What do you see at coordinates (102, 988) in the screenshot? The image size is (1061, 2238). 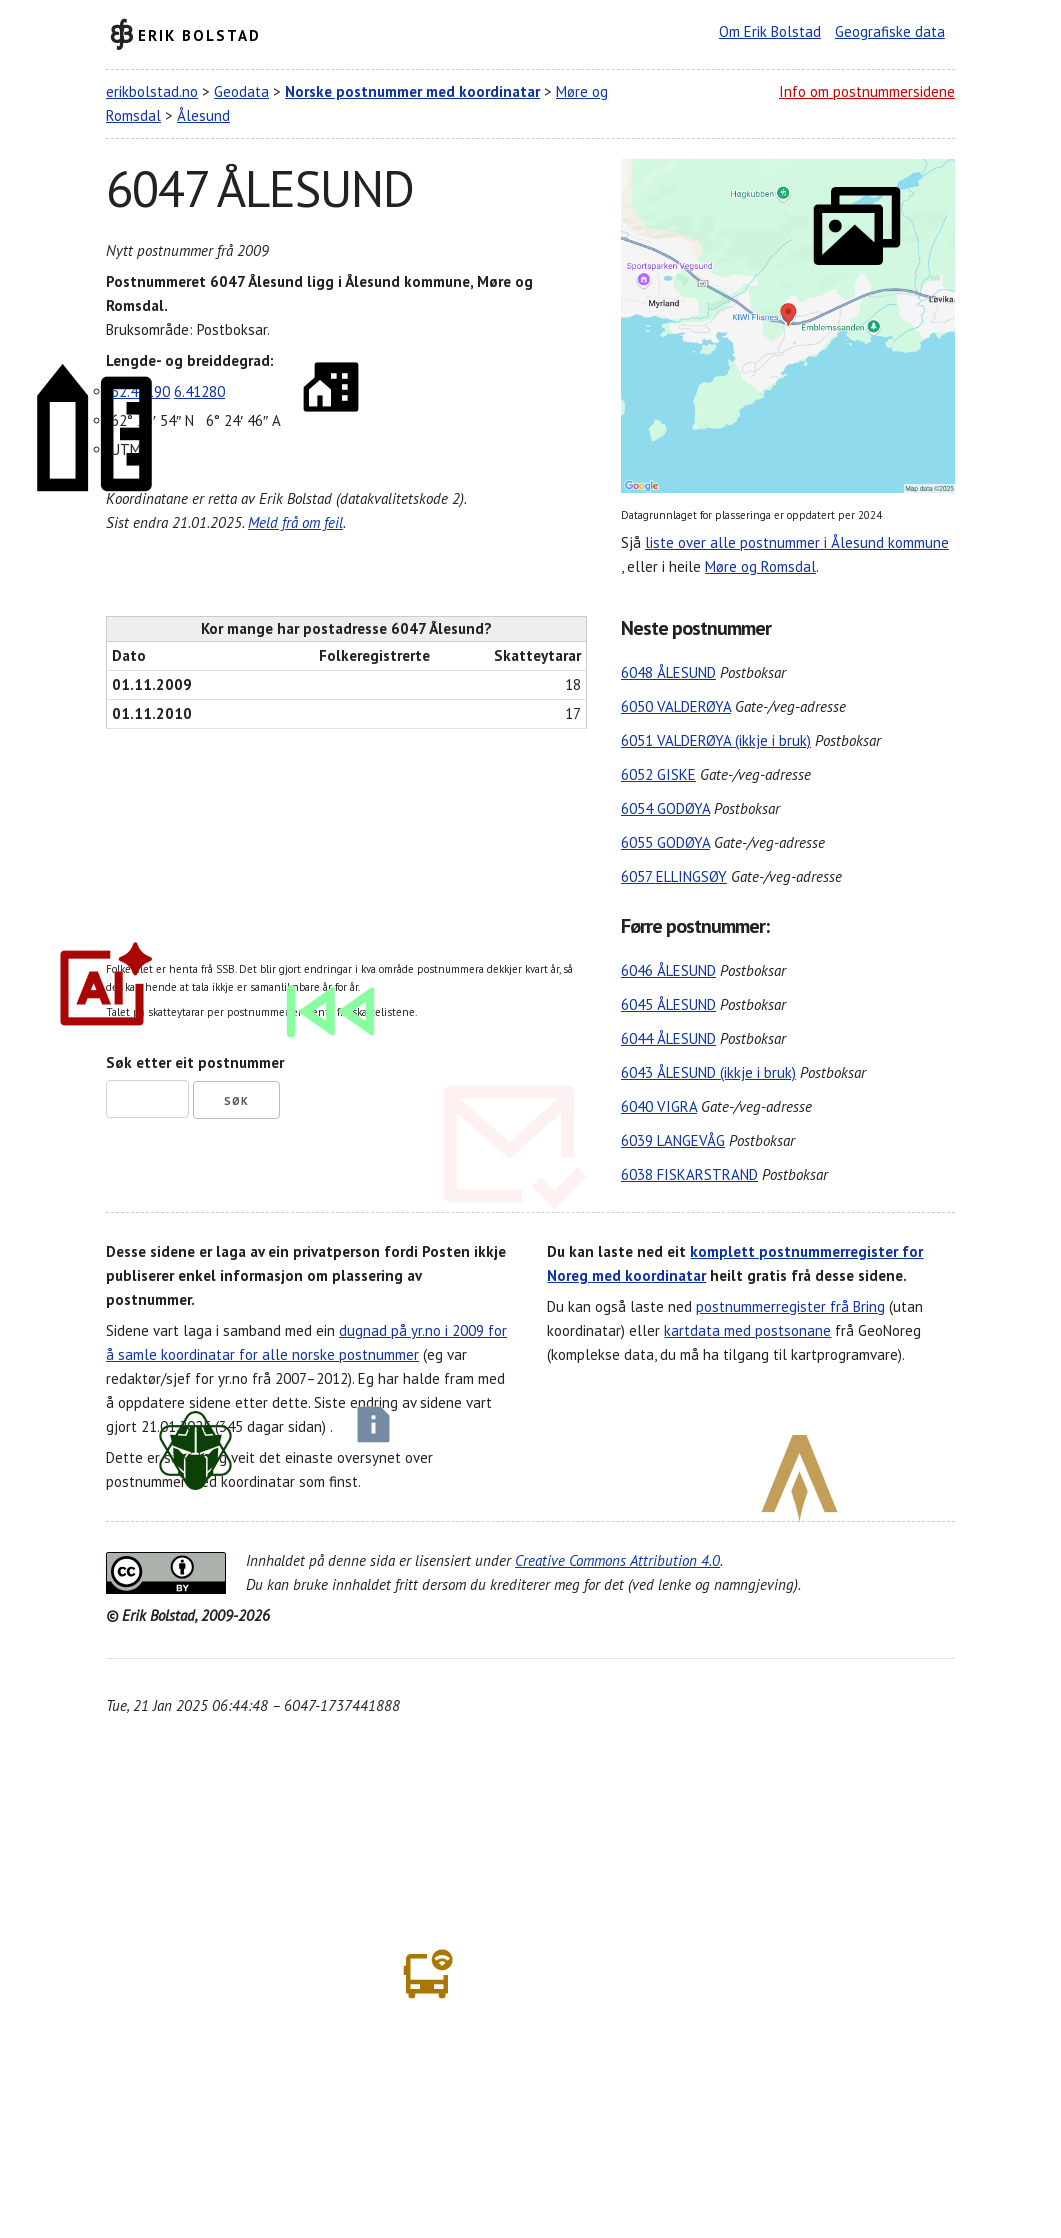 I see `generate content using AI` at bounding box center [102, 988].